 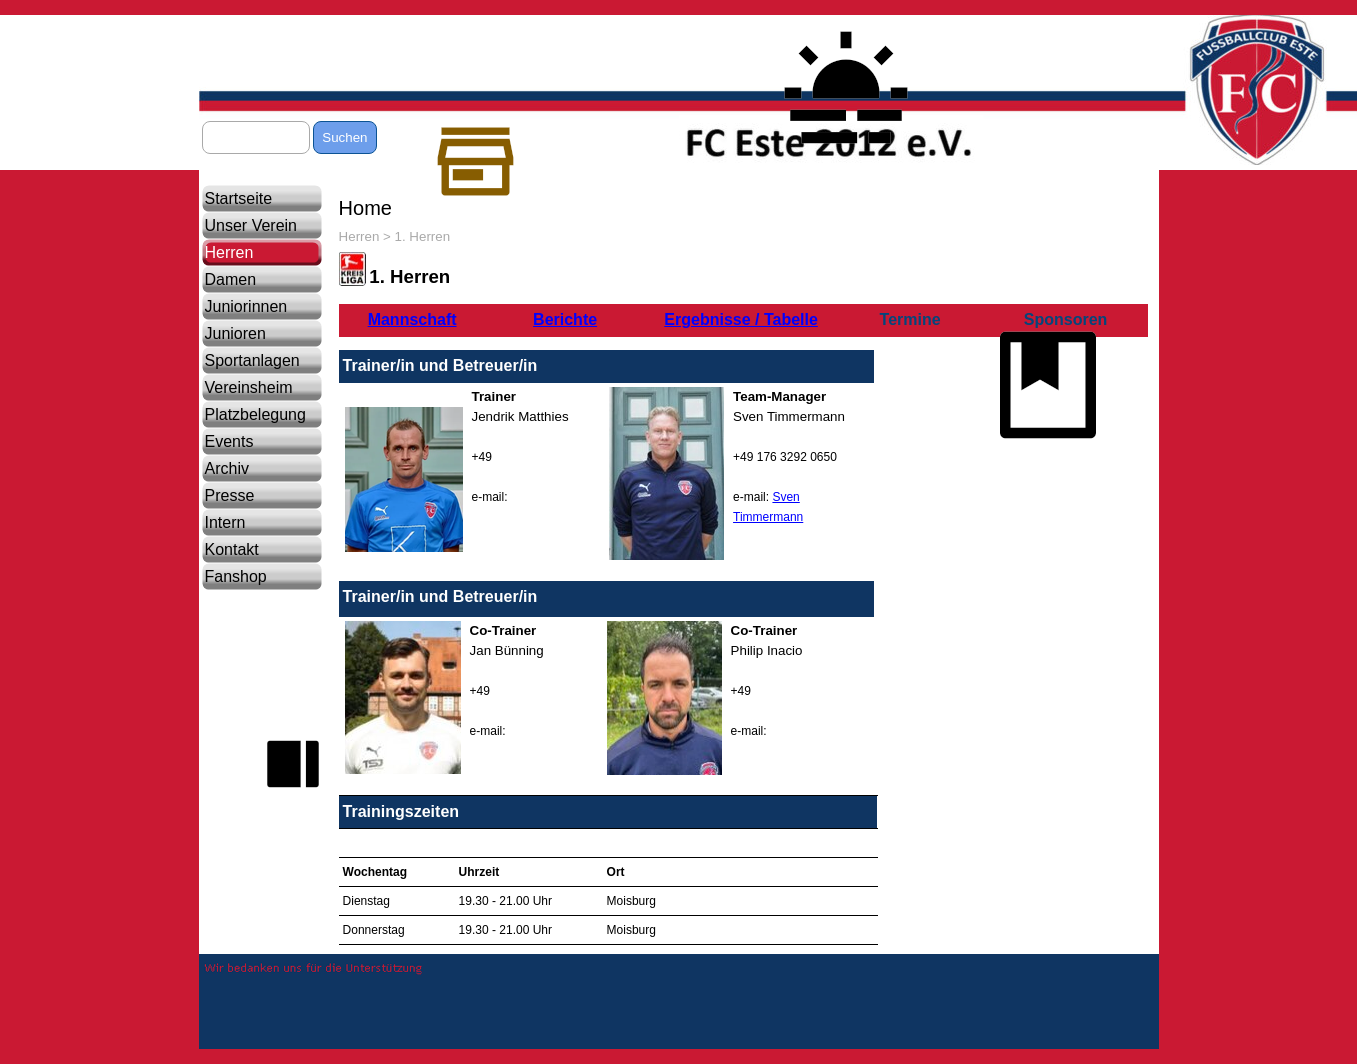 I want to click on indicates hazy weather conditions, so click(x=846, y=93).